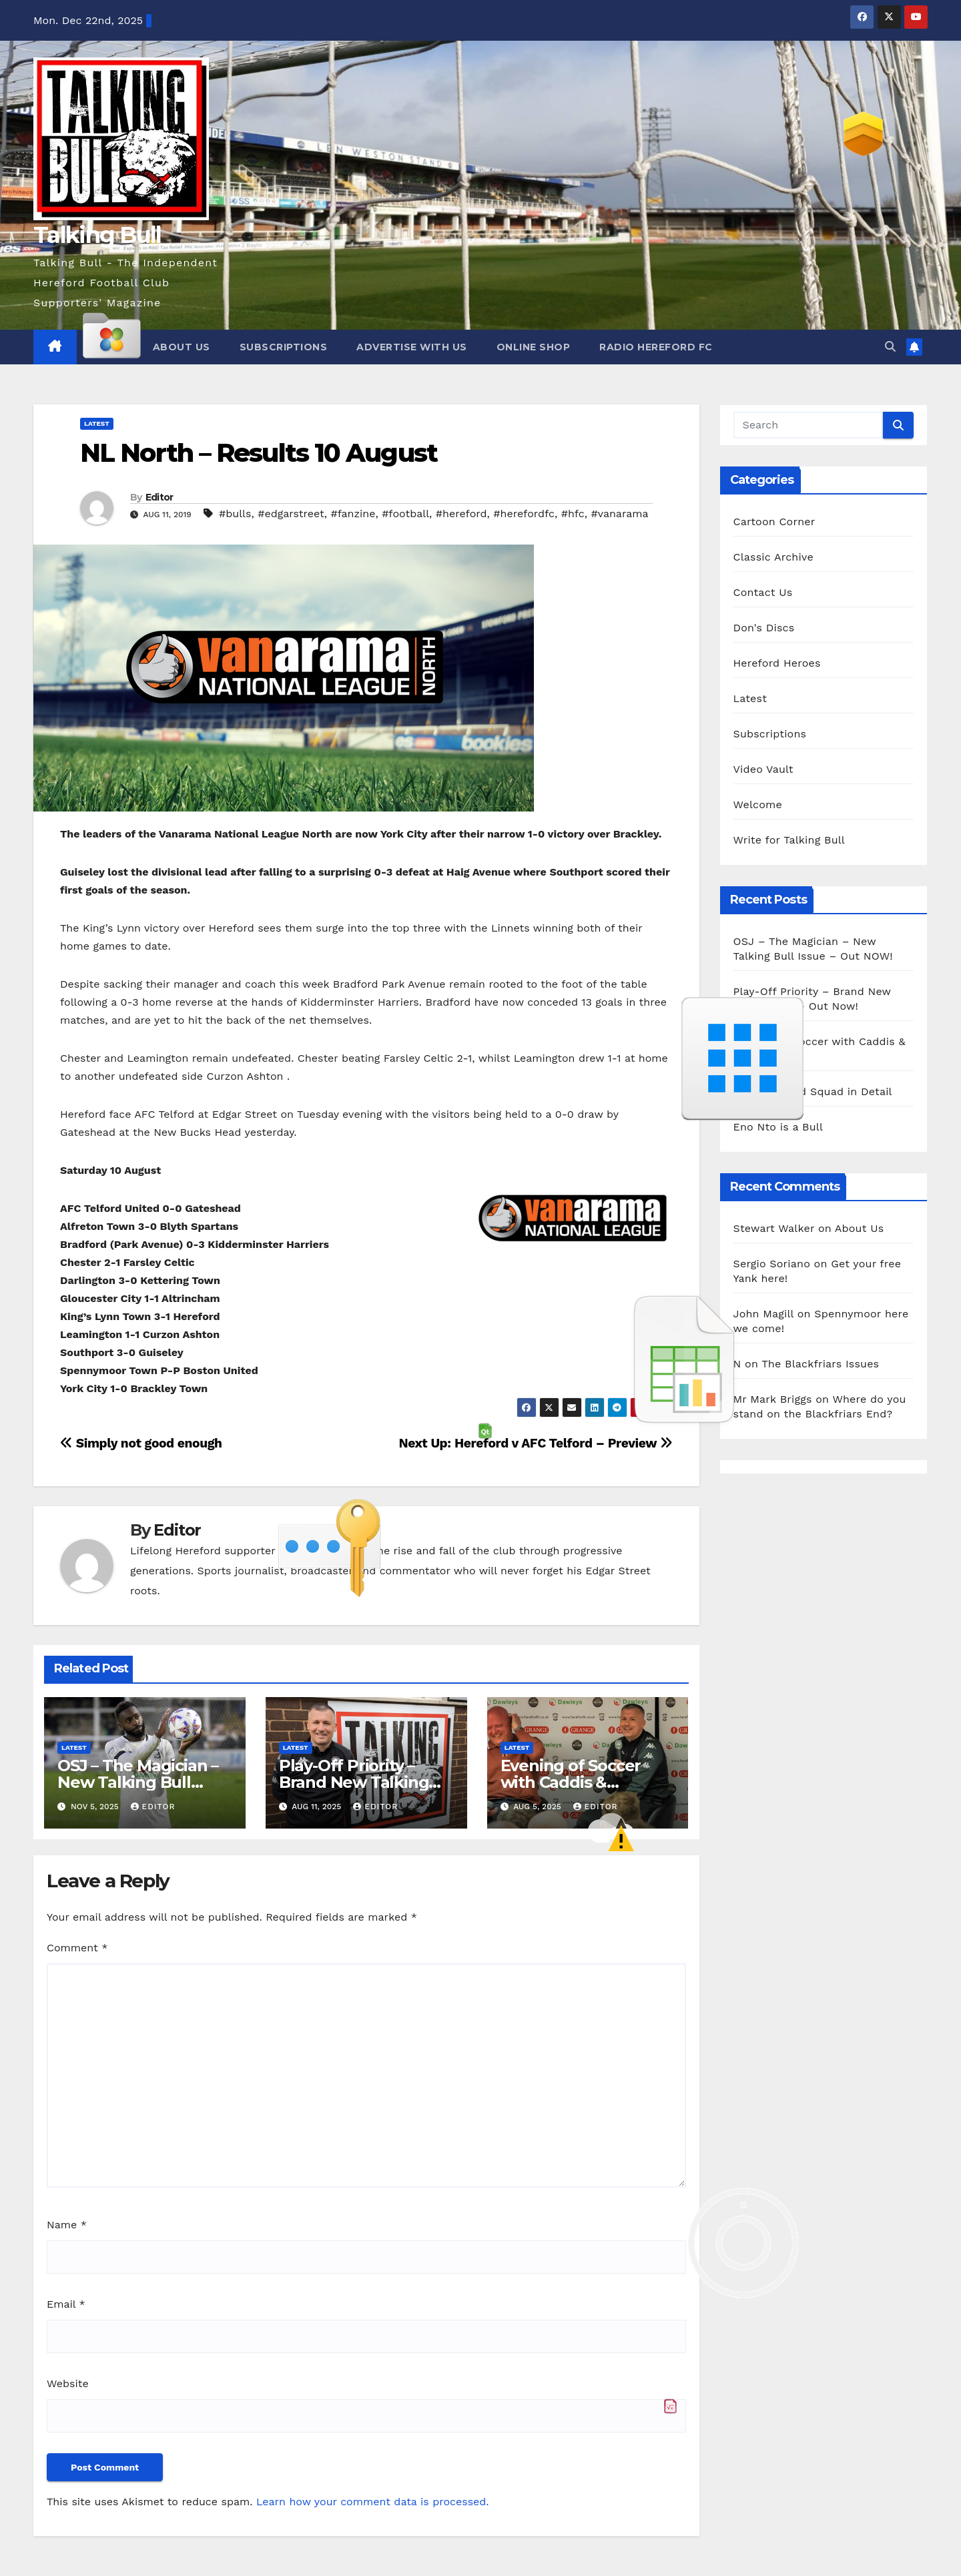 The image size is (961, 2576). Describe the element at coordinates (684, 1359) in the screenshot. I see `open a spreadsheet file` at that location.